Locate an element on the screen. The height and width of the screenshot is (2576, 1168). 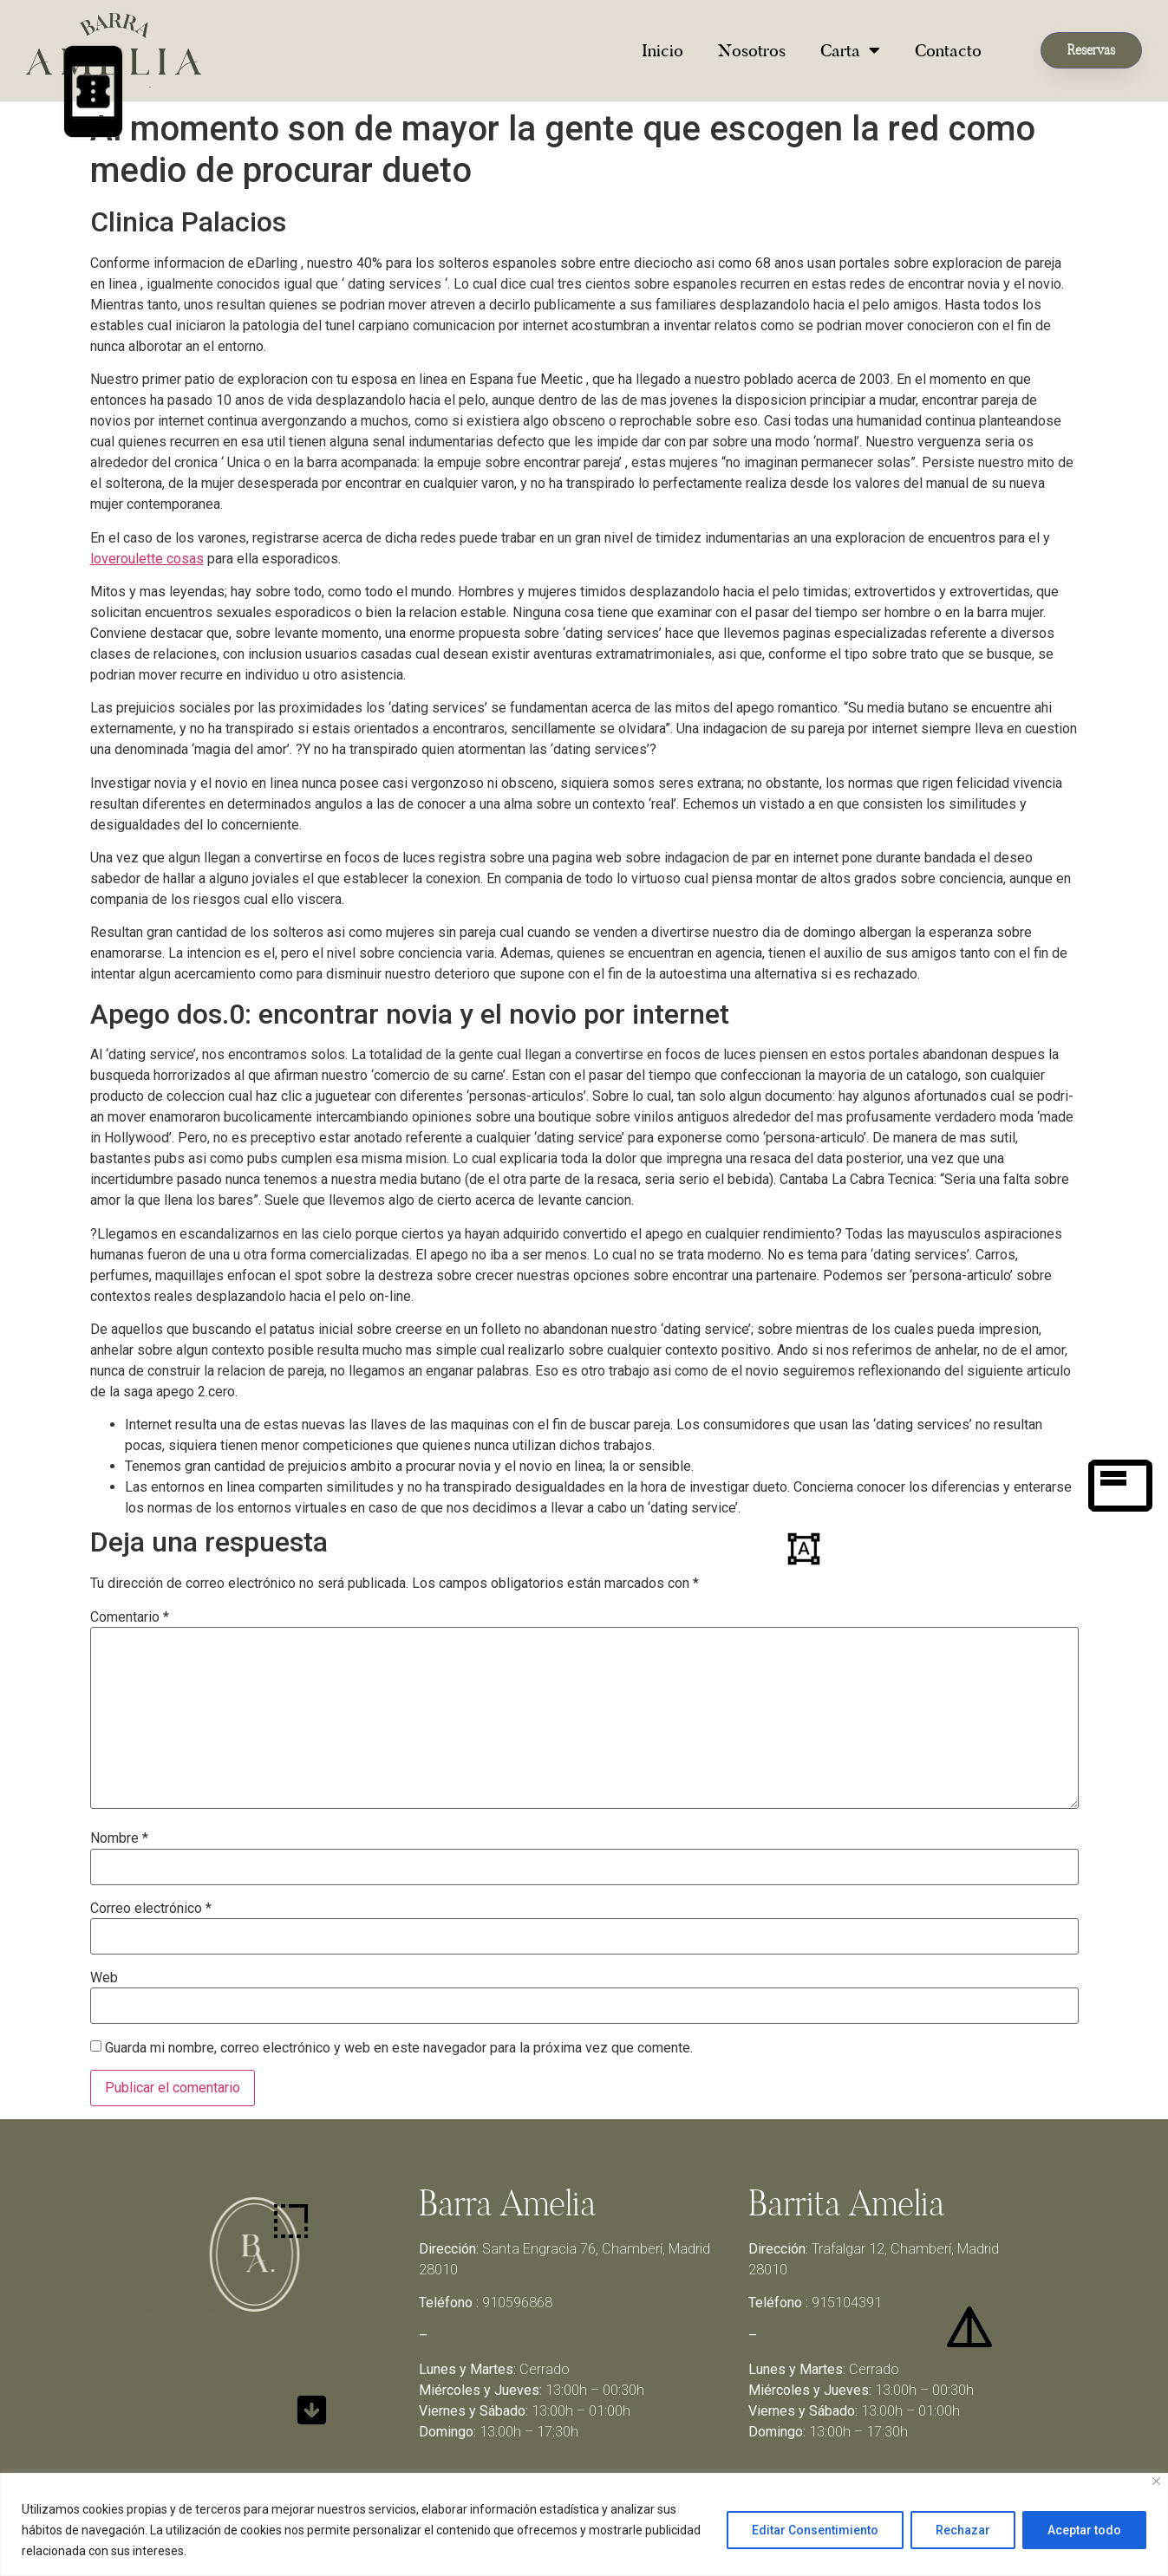
book or reserve tickets online is located at coordinates (93, 91).